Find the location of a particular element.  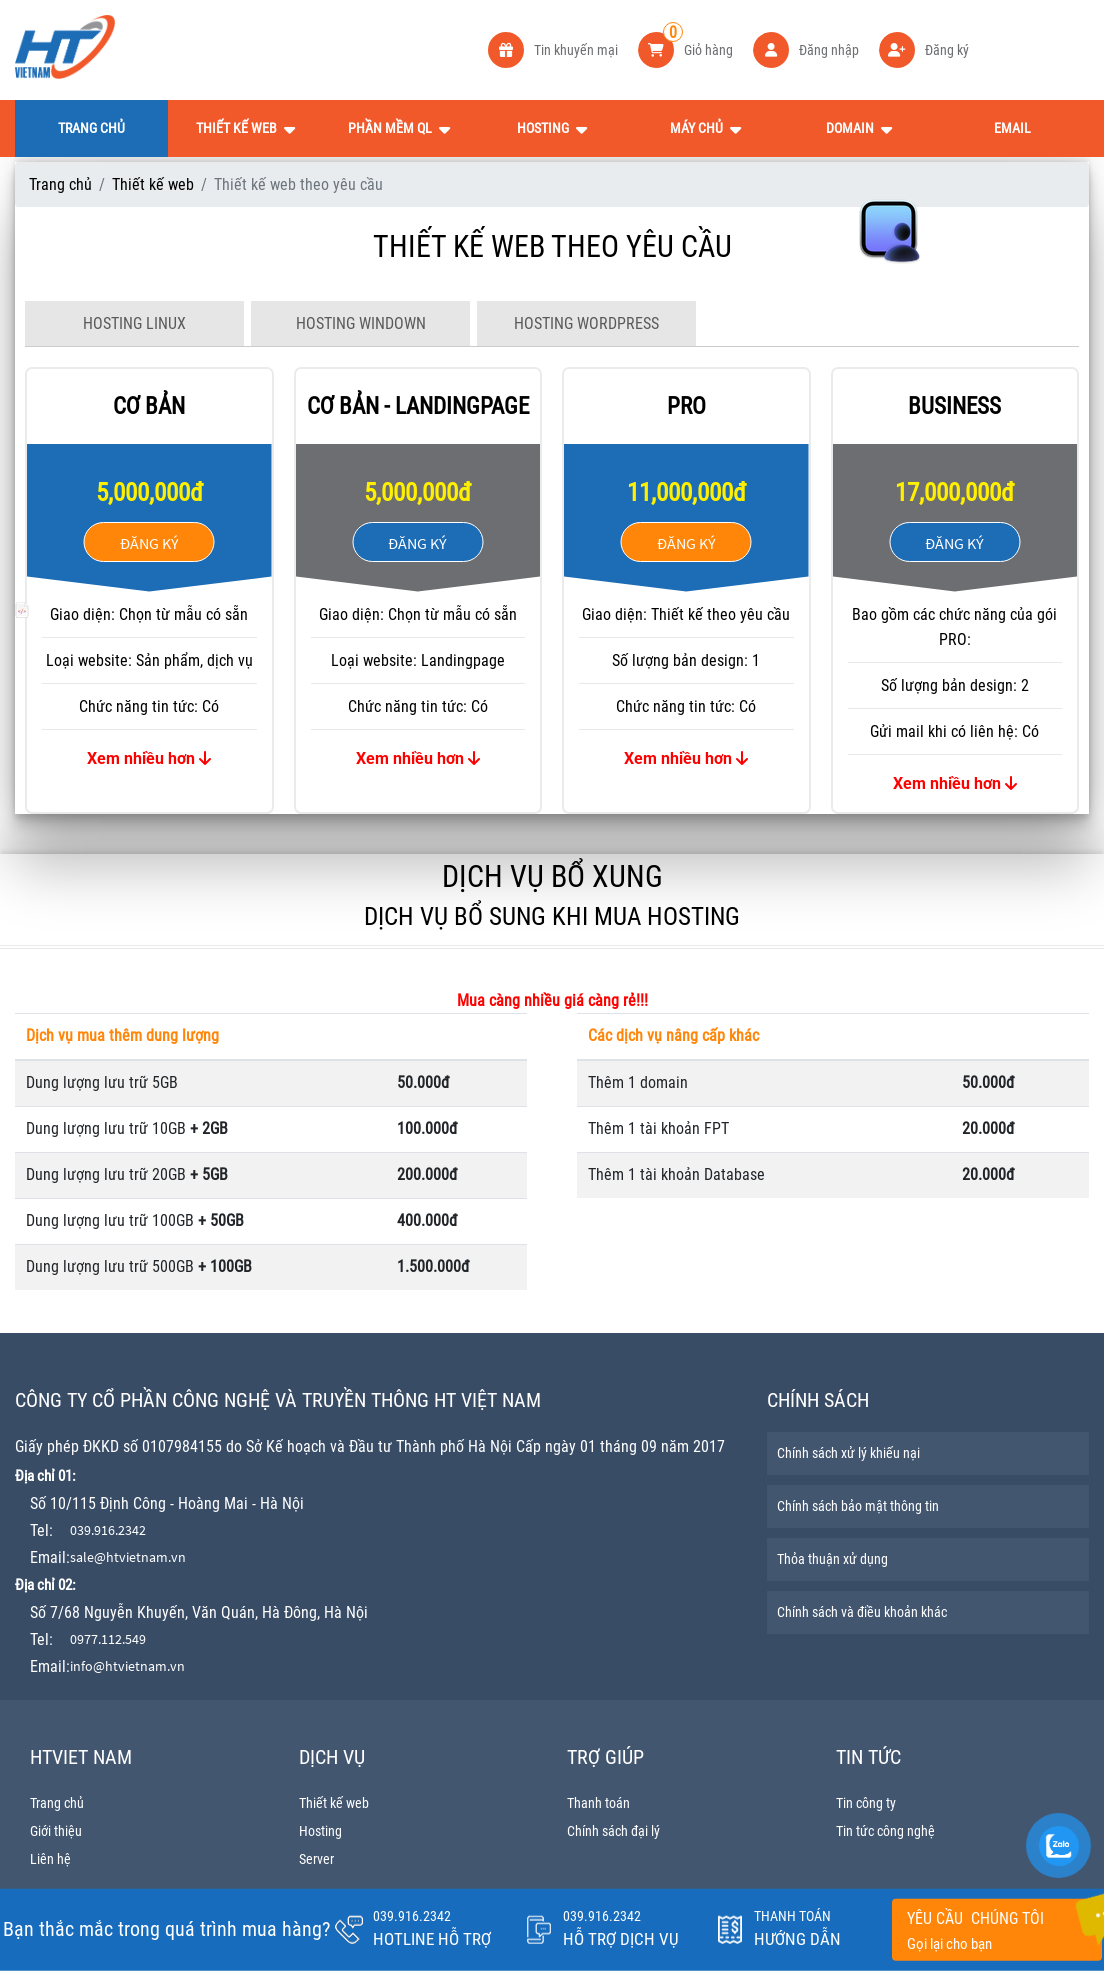

share your screen with others is located at coordinates (888, 228).